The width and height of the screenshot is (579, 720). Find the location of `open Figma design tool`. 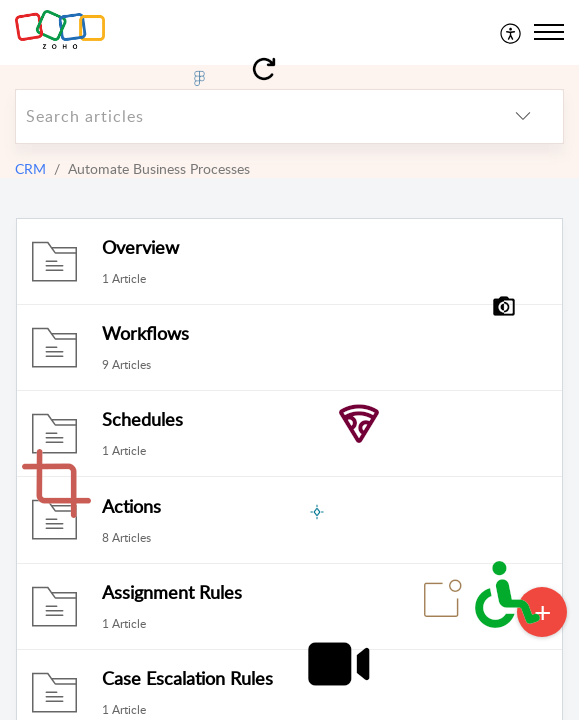

open Figma design tool is located at coordinates (199, 78).